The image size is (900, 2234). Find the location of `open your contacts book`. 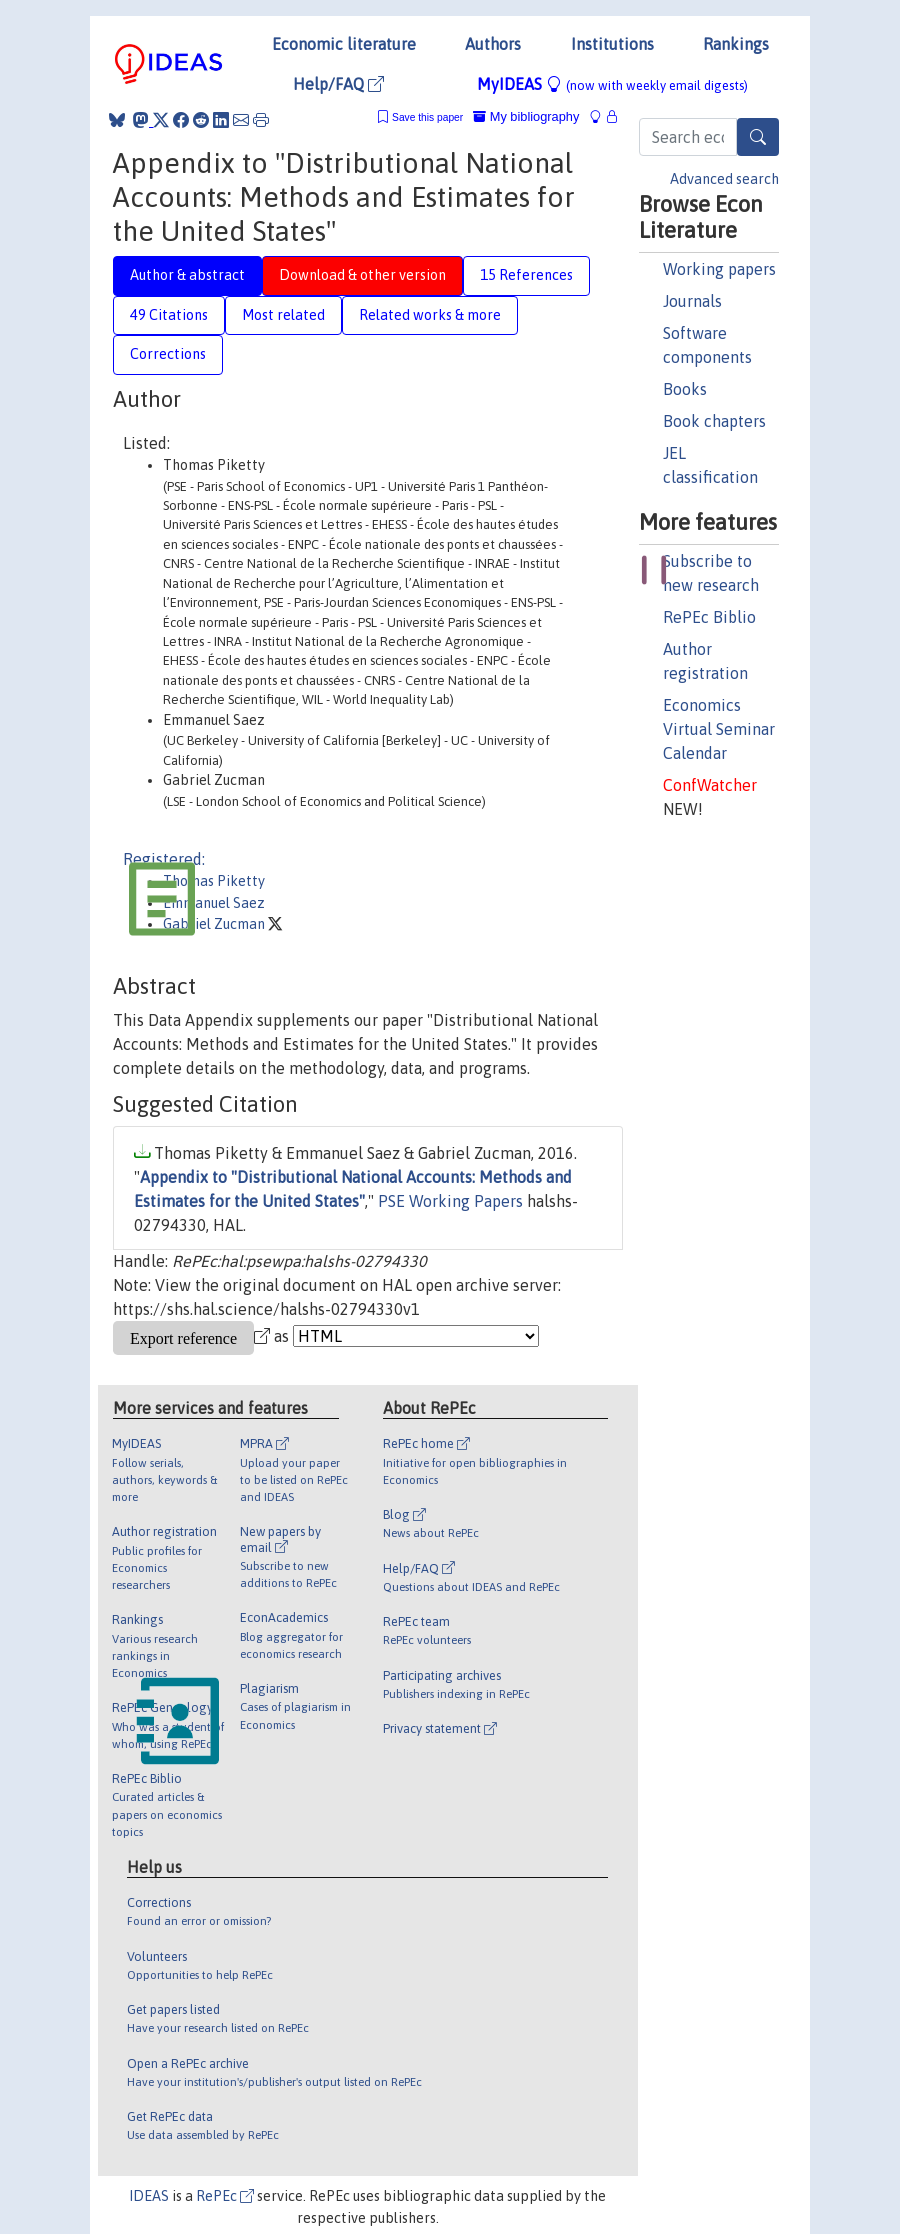

open your contacts book is located at coordinates (180, 1721).